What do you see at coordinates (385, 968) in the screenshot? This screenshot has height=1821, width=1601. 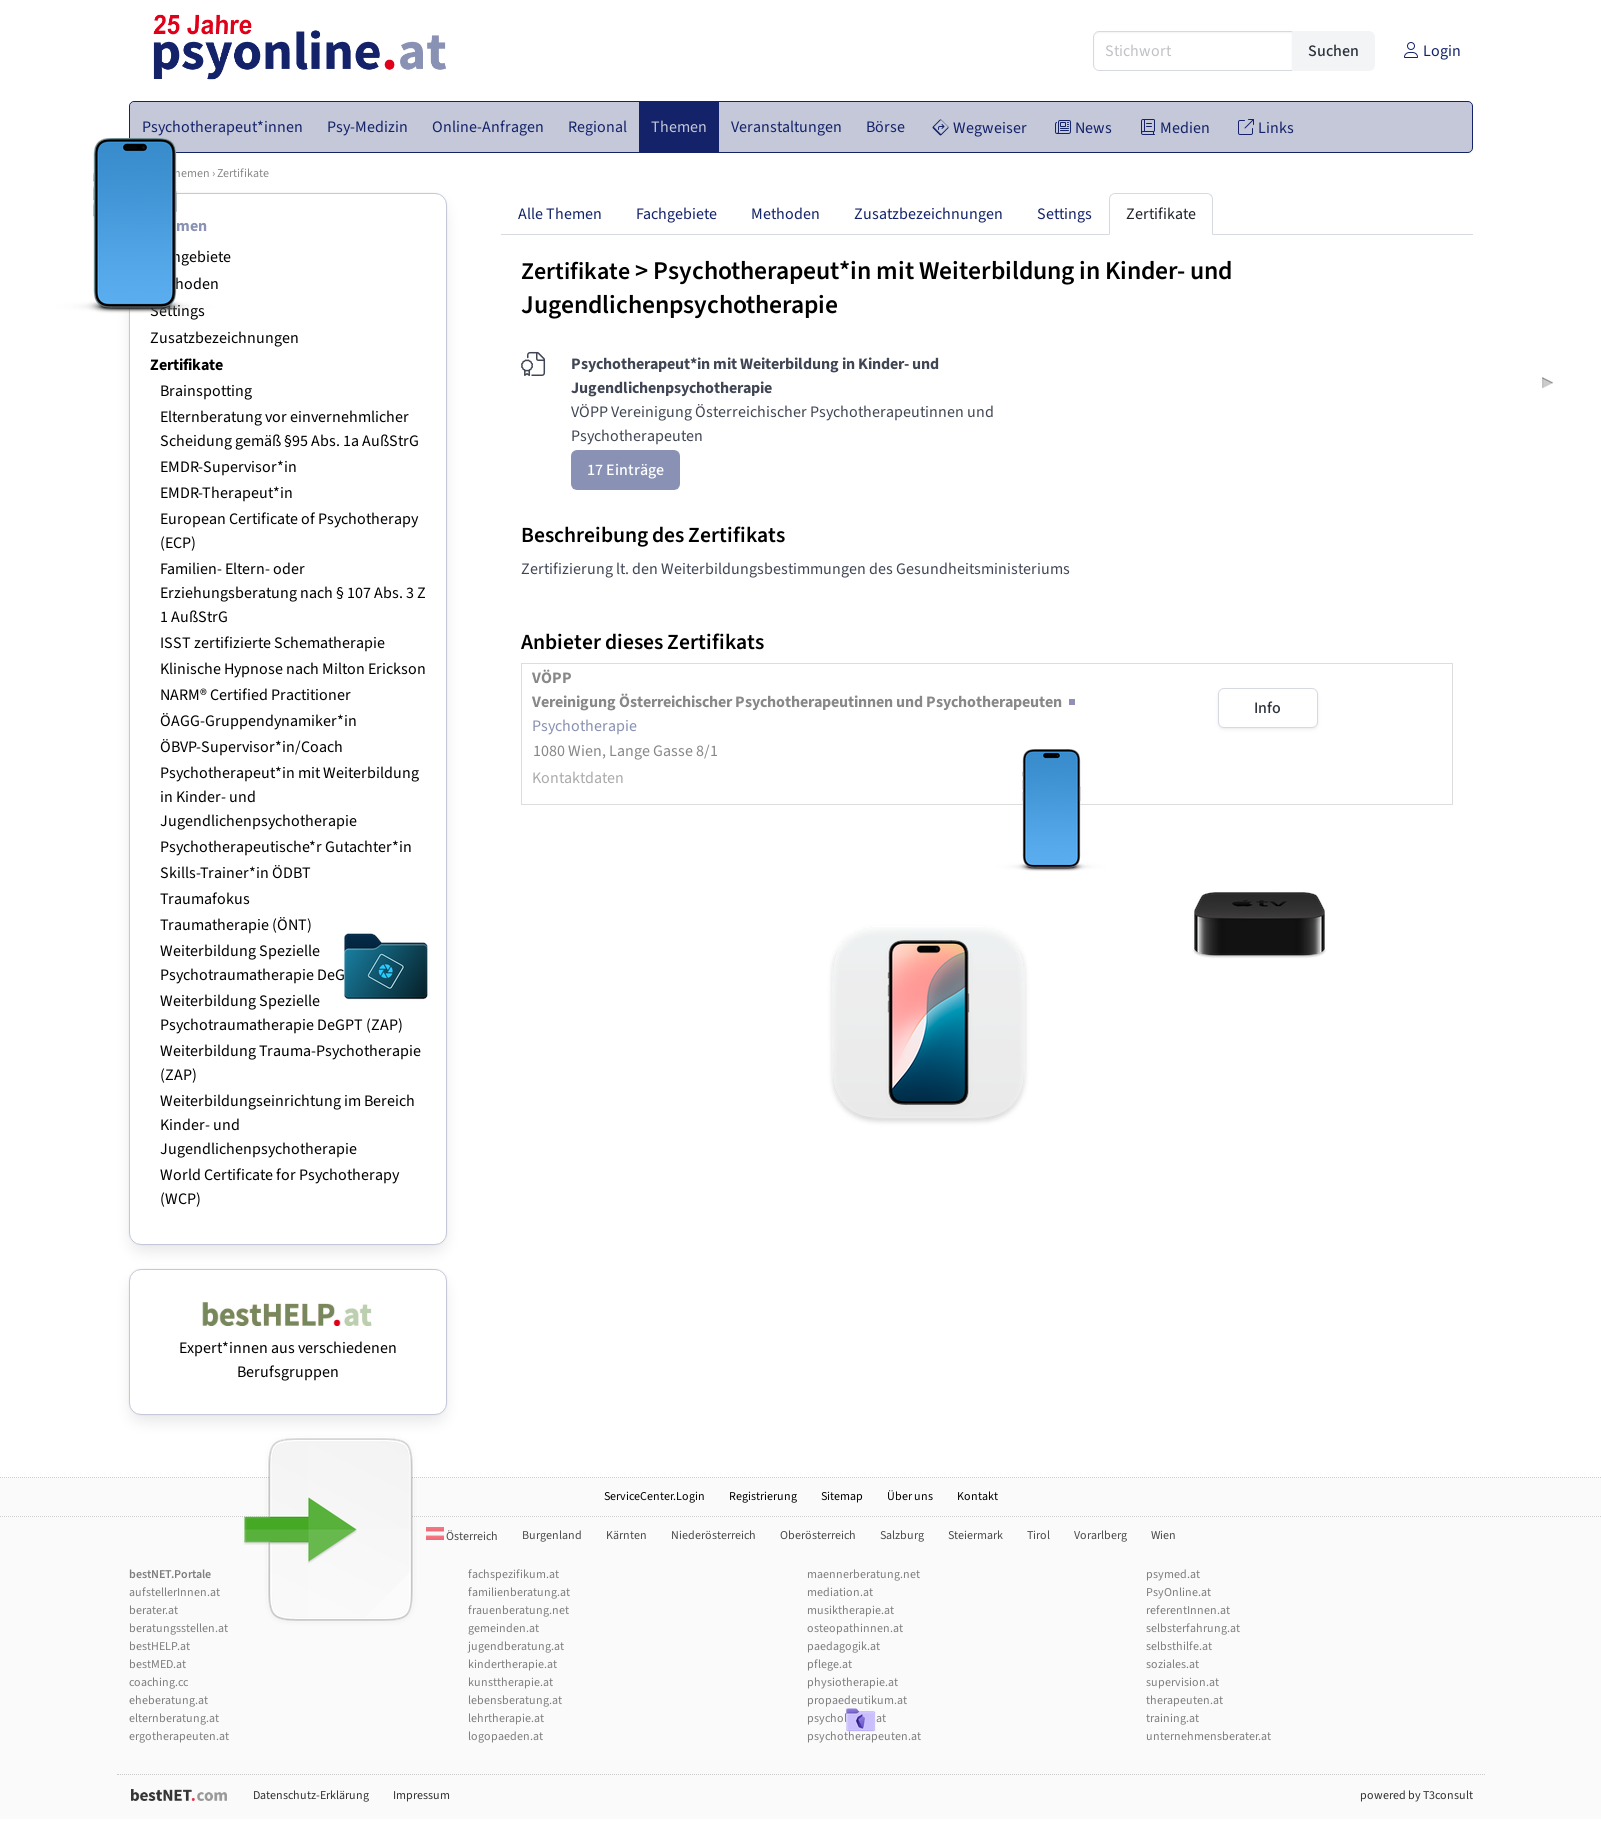 I see `open adobe photoshop elements project folder` at bounding box center [385, 968].